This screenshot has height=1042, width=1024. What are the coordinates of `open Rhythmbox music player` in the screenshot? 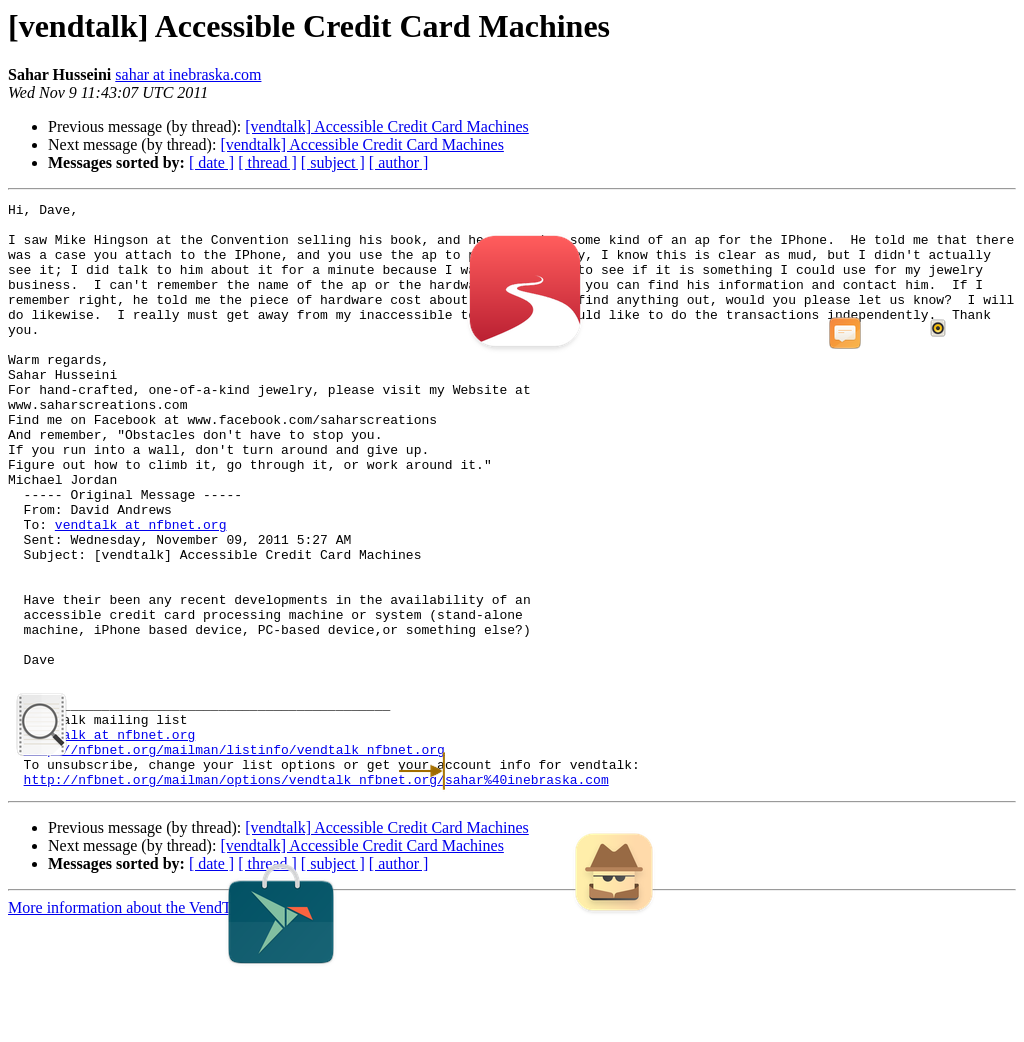 It's located at (938, 328).